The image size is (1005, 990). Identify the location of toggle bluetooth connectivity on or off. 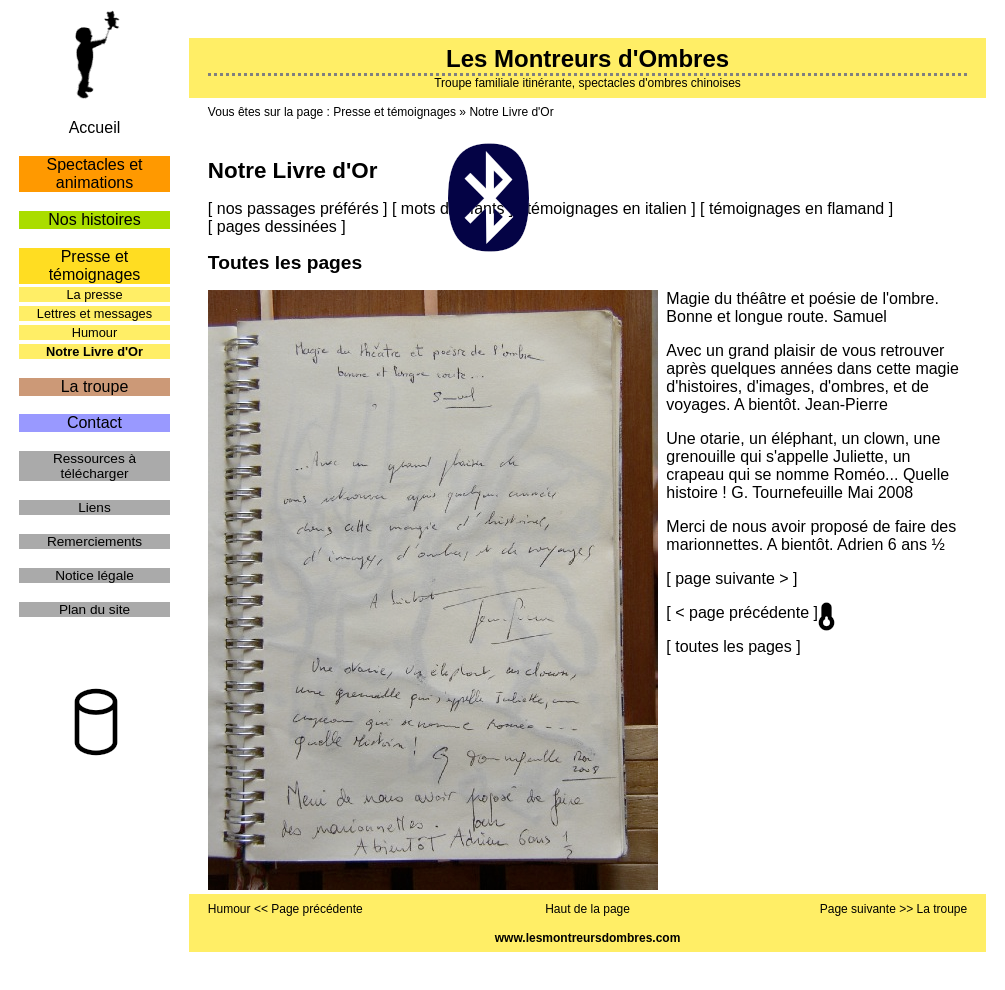
(488, 197).